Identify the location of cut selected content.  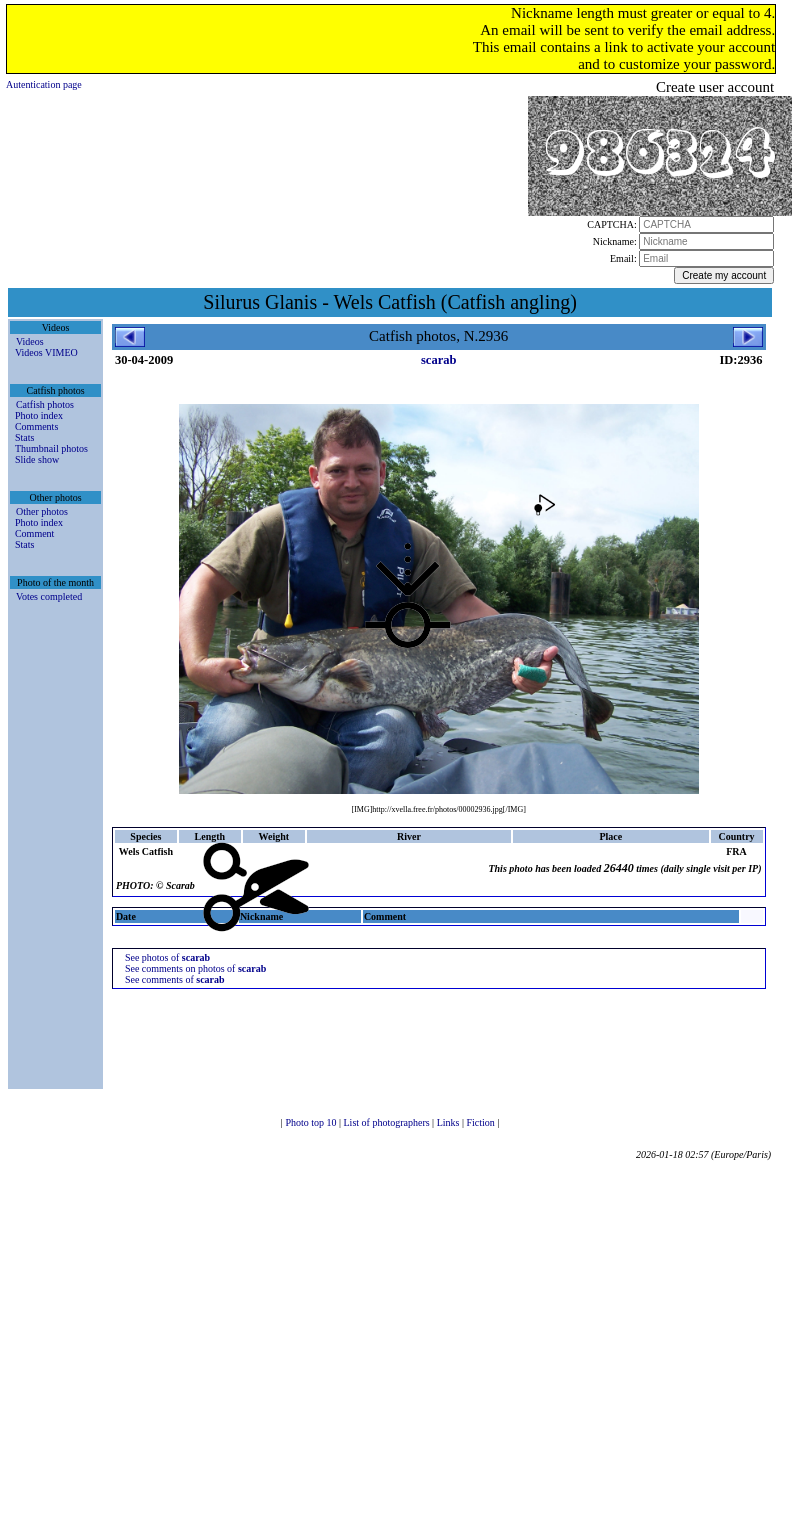
(255, 887).